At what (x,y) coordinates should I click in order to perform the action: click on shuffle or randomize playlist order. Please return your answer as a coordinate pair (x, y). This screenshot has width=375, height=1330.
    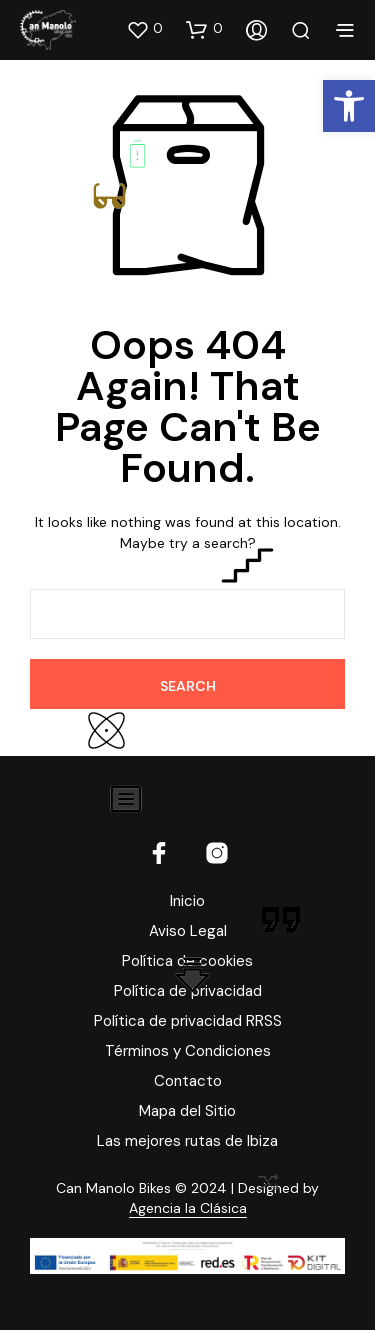
    Looking at the image, I should click on (268, 1182).